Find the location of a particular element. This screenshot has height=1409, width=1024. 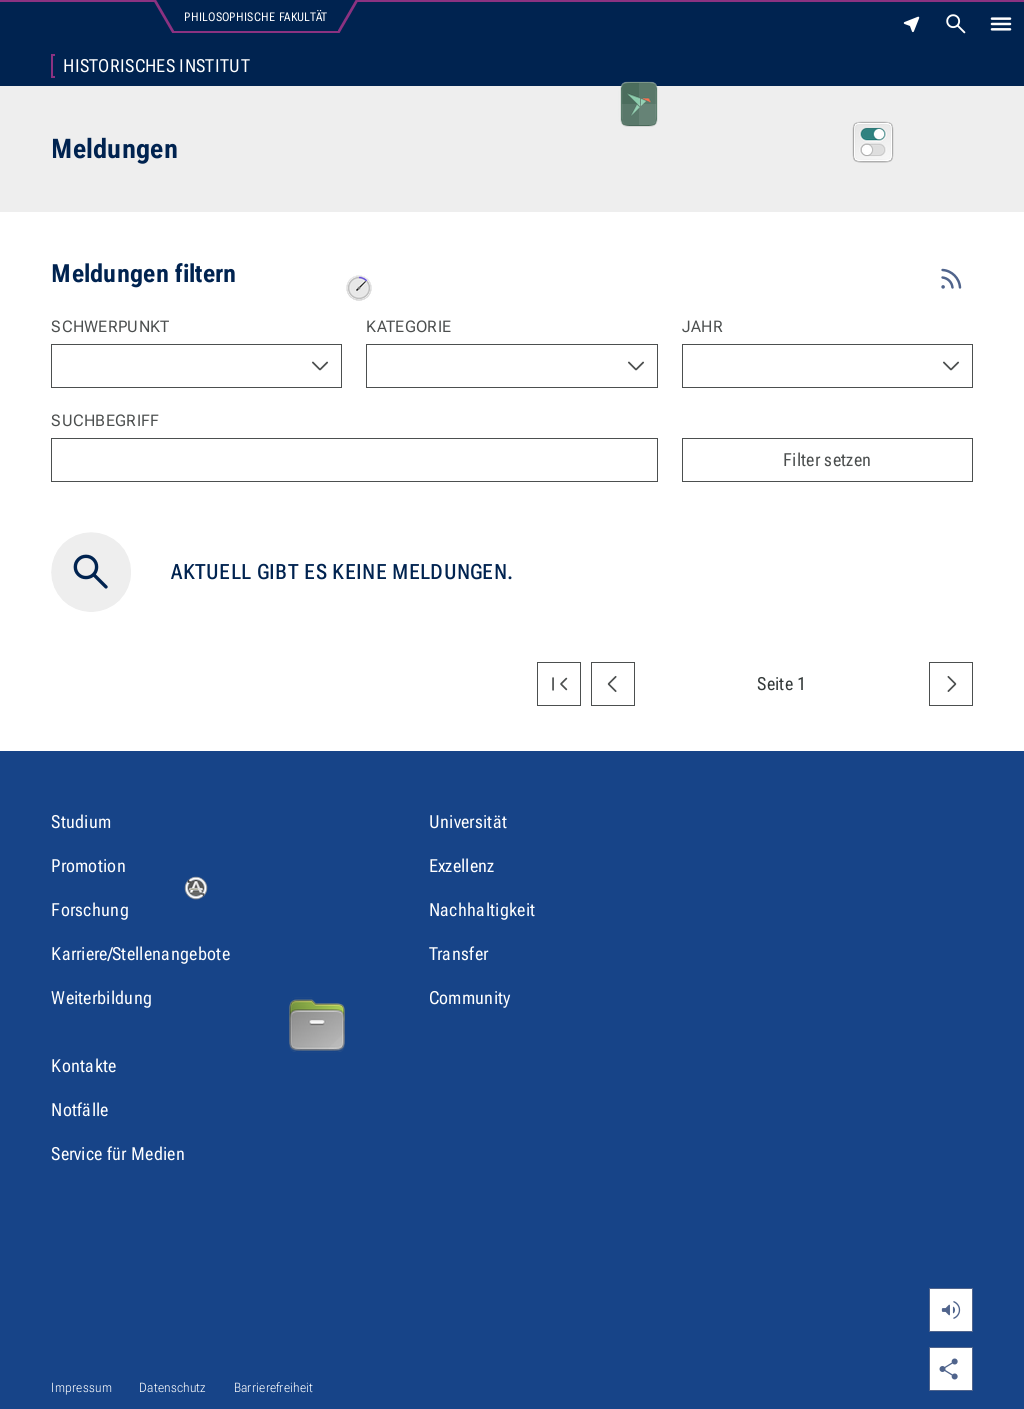

open sysprof system profiler is located at coordinates (359, 288).